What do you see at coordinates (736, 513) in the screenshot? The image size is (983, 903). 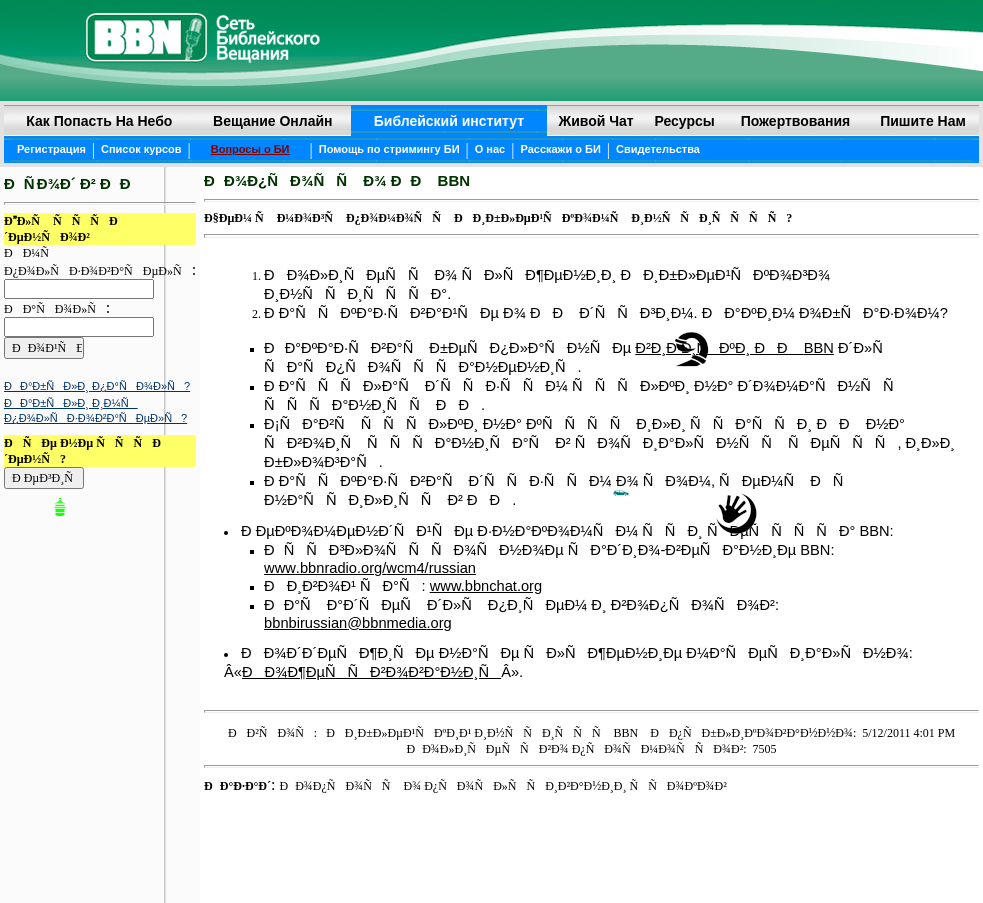 I see `slap or hit action in a game` at bounding box center [736, 513].